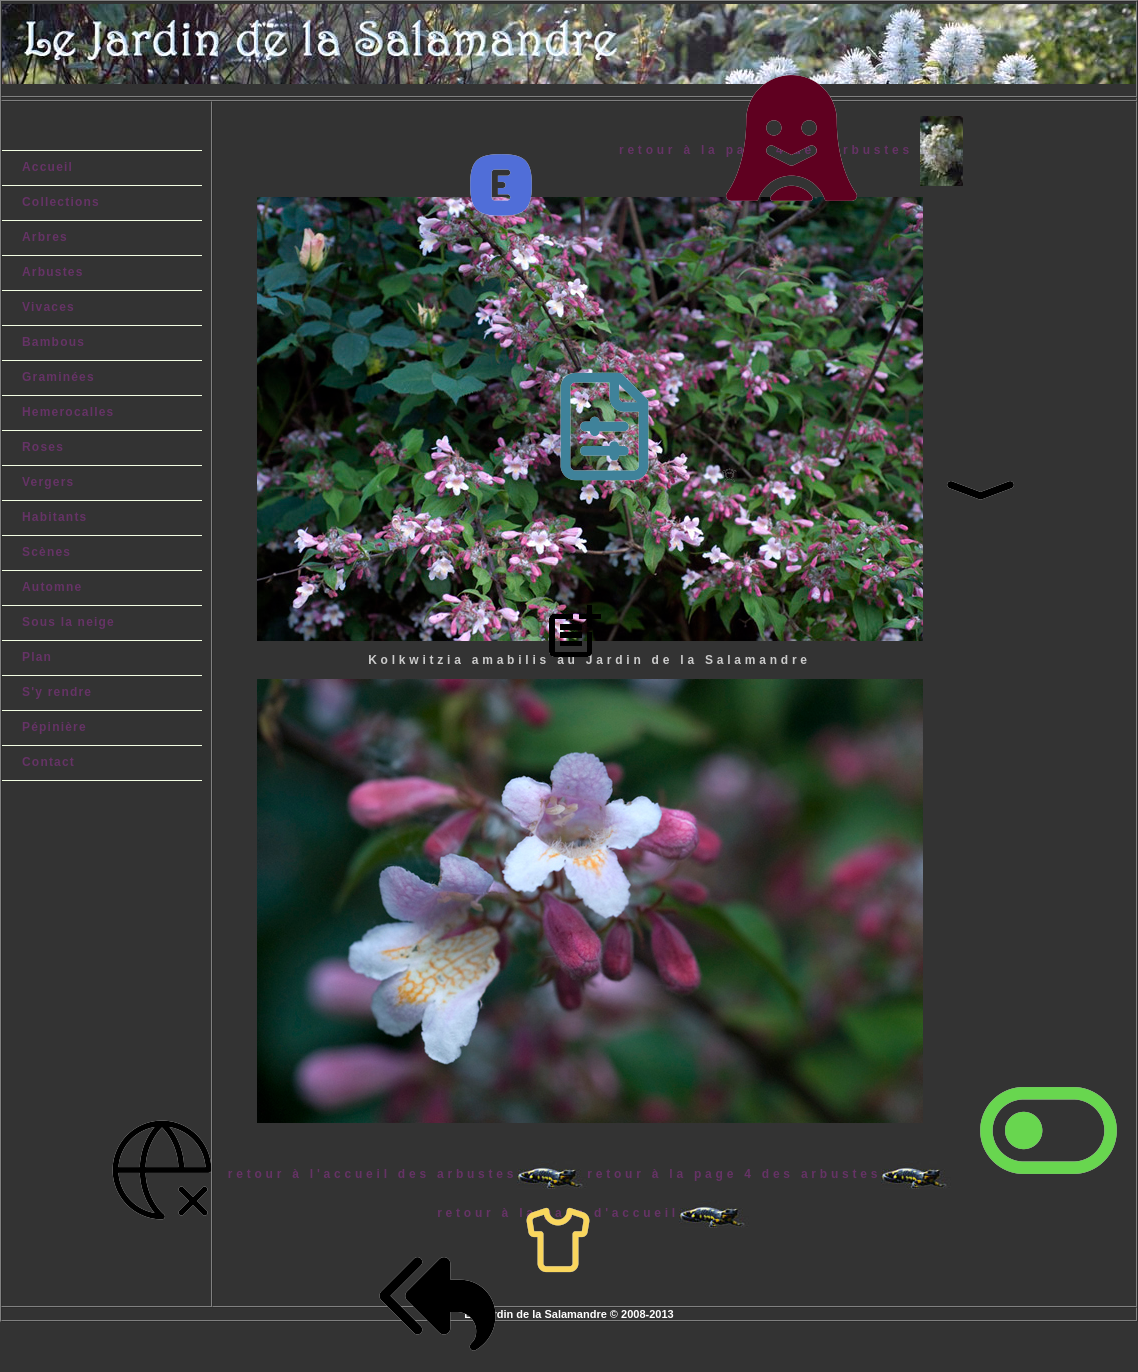  I want to click on indicates an "E" rating or category, so click(501, 185).